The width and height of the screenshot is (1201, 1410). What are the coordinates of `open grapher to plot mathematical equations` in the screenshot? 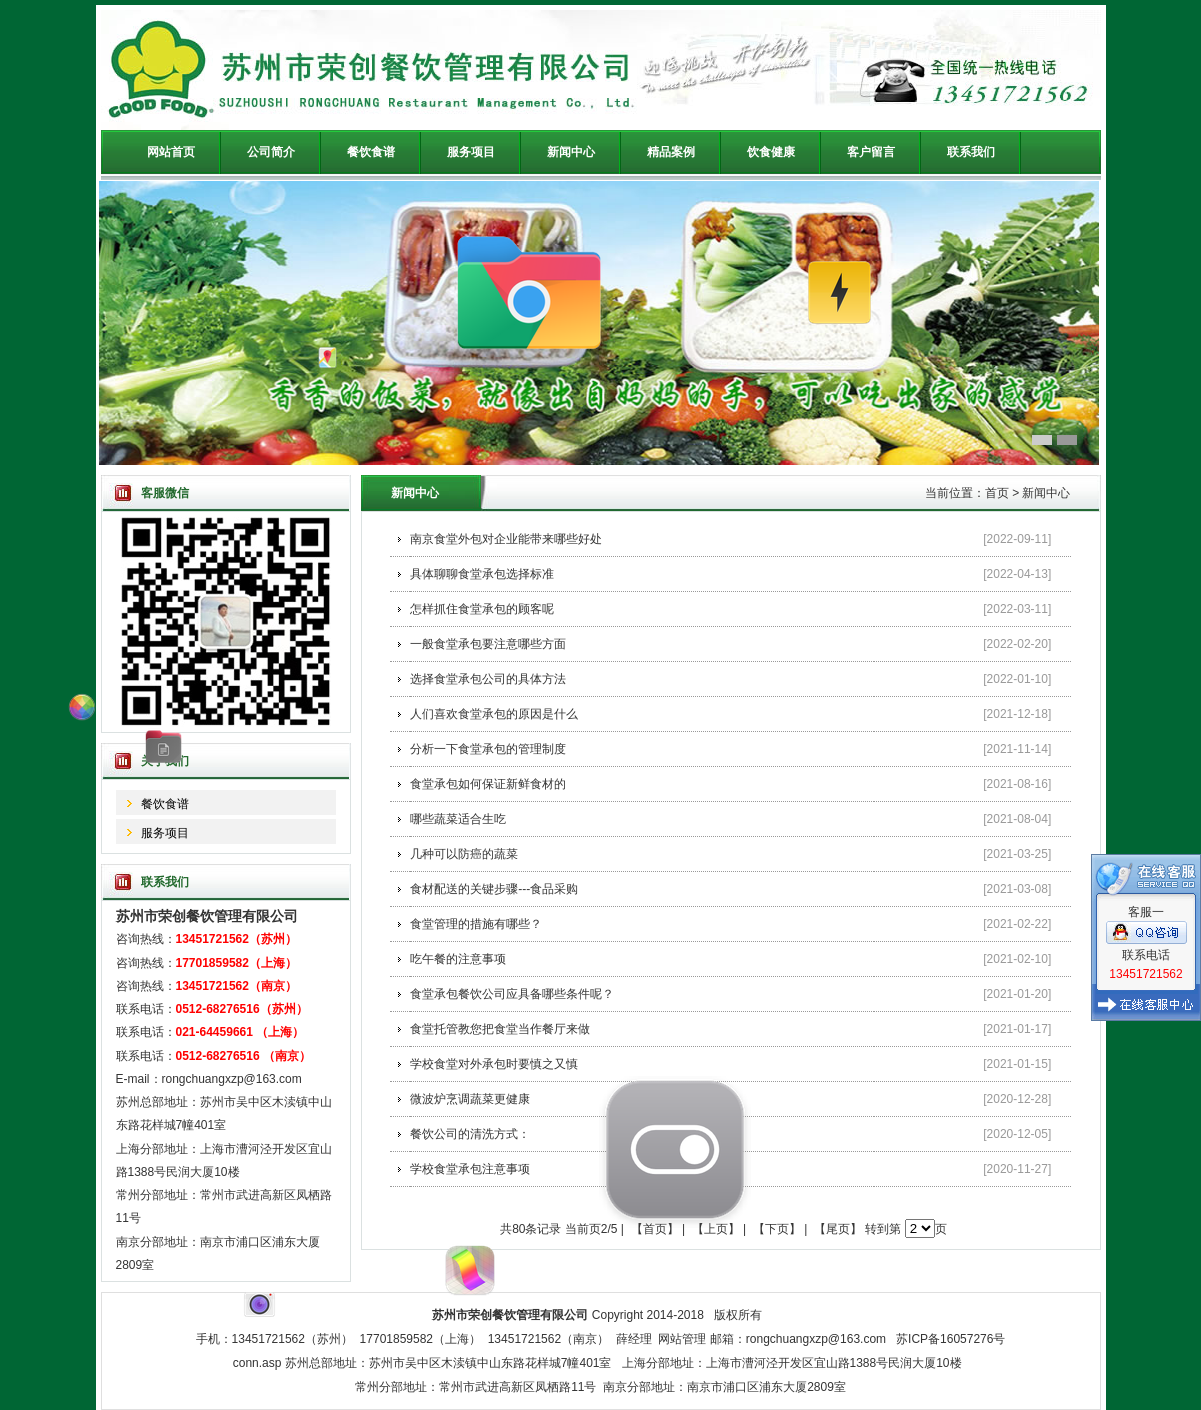 It's located at (470, 1270).